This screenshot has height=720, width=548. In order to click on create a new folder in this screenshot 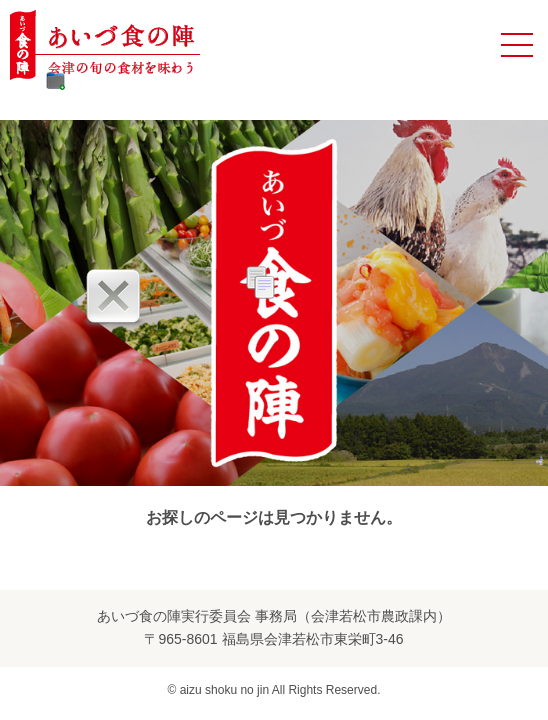, I will do `click(55, 80)`.